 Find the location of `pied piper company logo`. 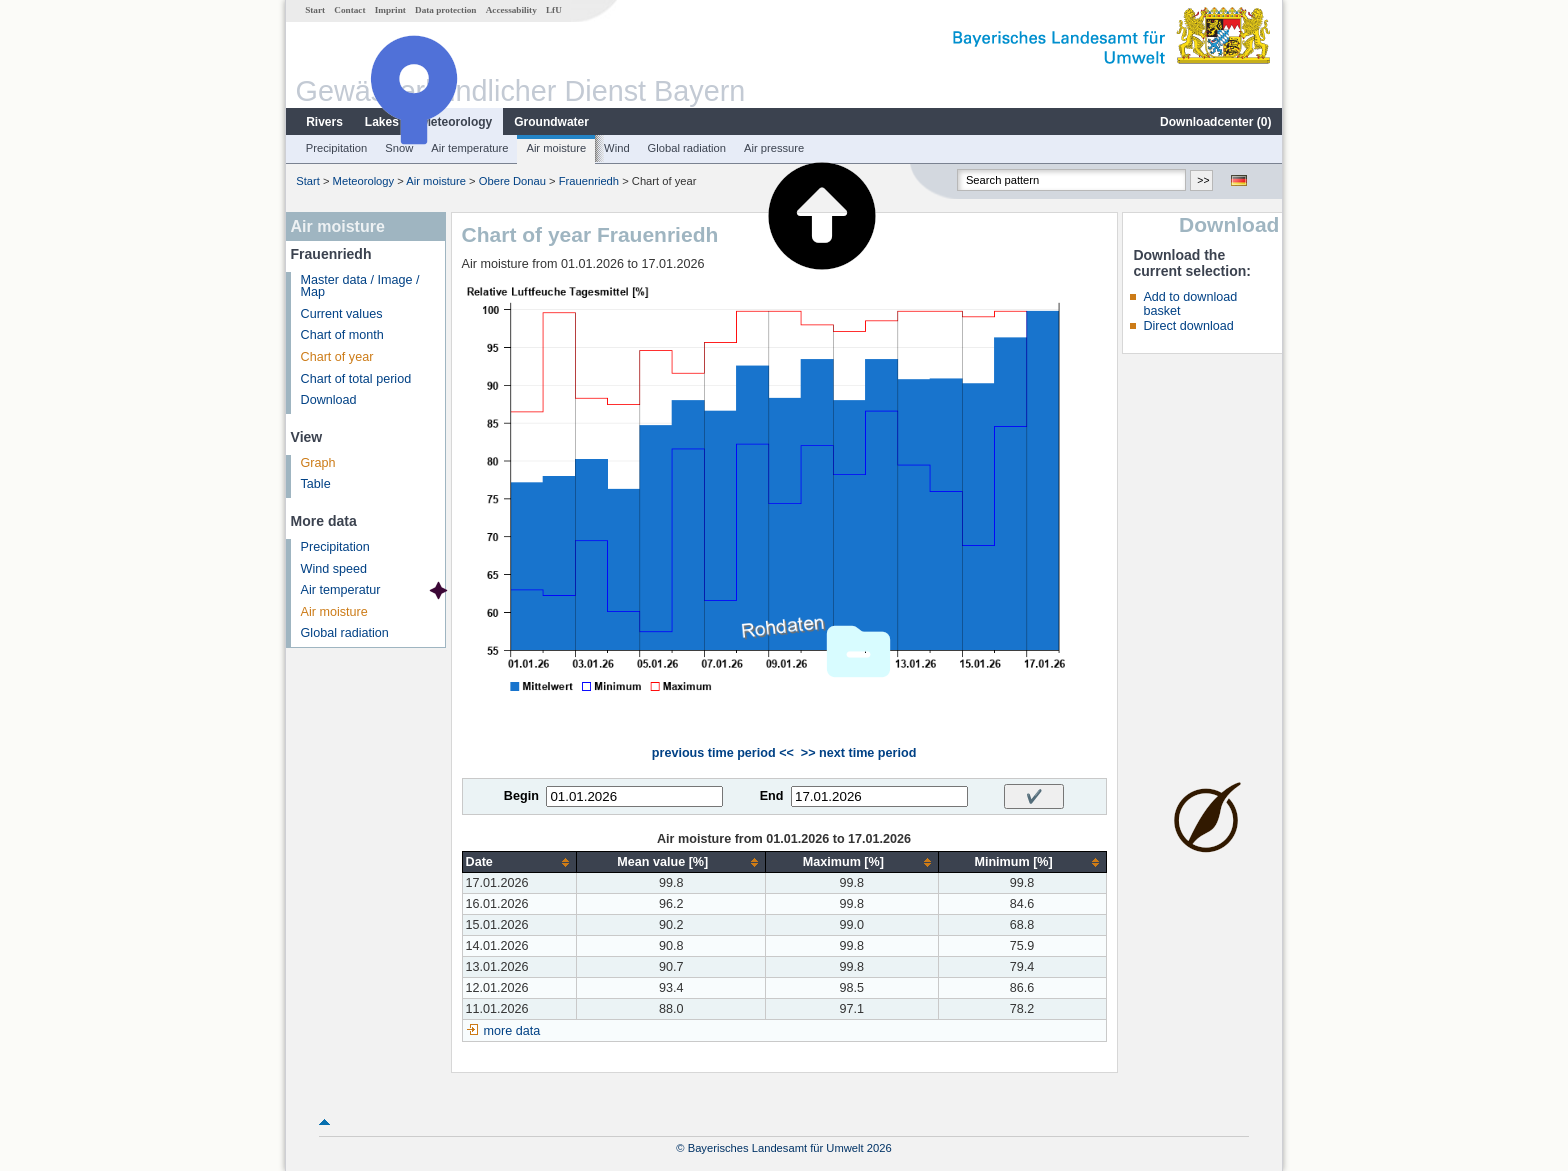

pied piper company logo is located at coordinates (1206, 818).